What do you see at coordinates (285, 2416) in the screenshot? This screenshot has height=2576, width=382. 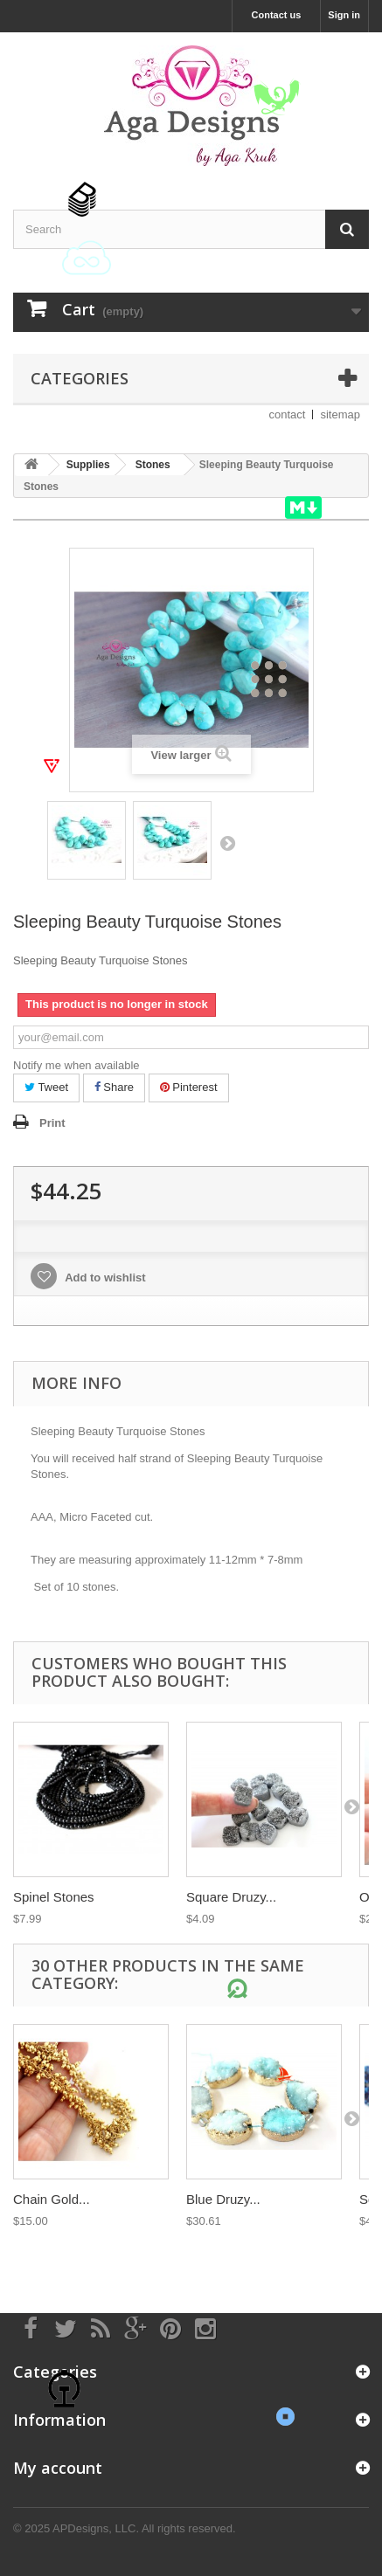 I see `stop media playback` at bounding box center [285, 2416].